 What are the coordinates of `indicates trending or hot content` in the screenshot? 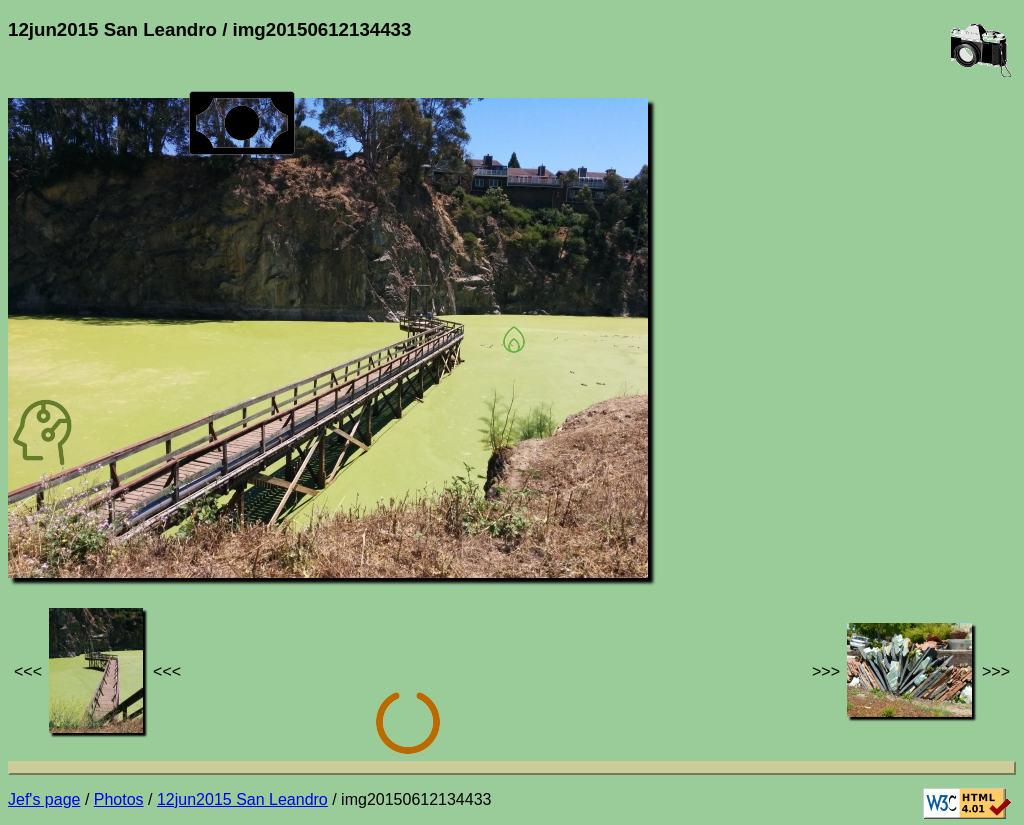 It's located at (514, 340).